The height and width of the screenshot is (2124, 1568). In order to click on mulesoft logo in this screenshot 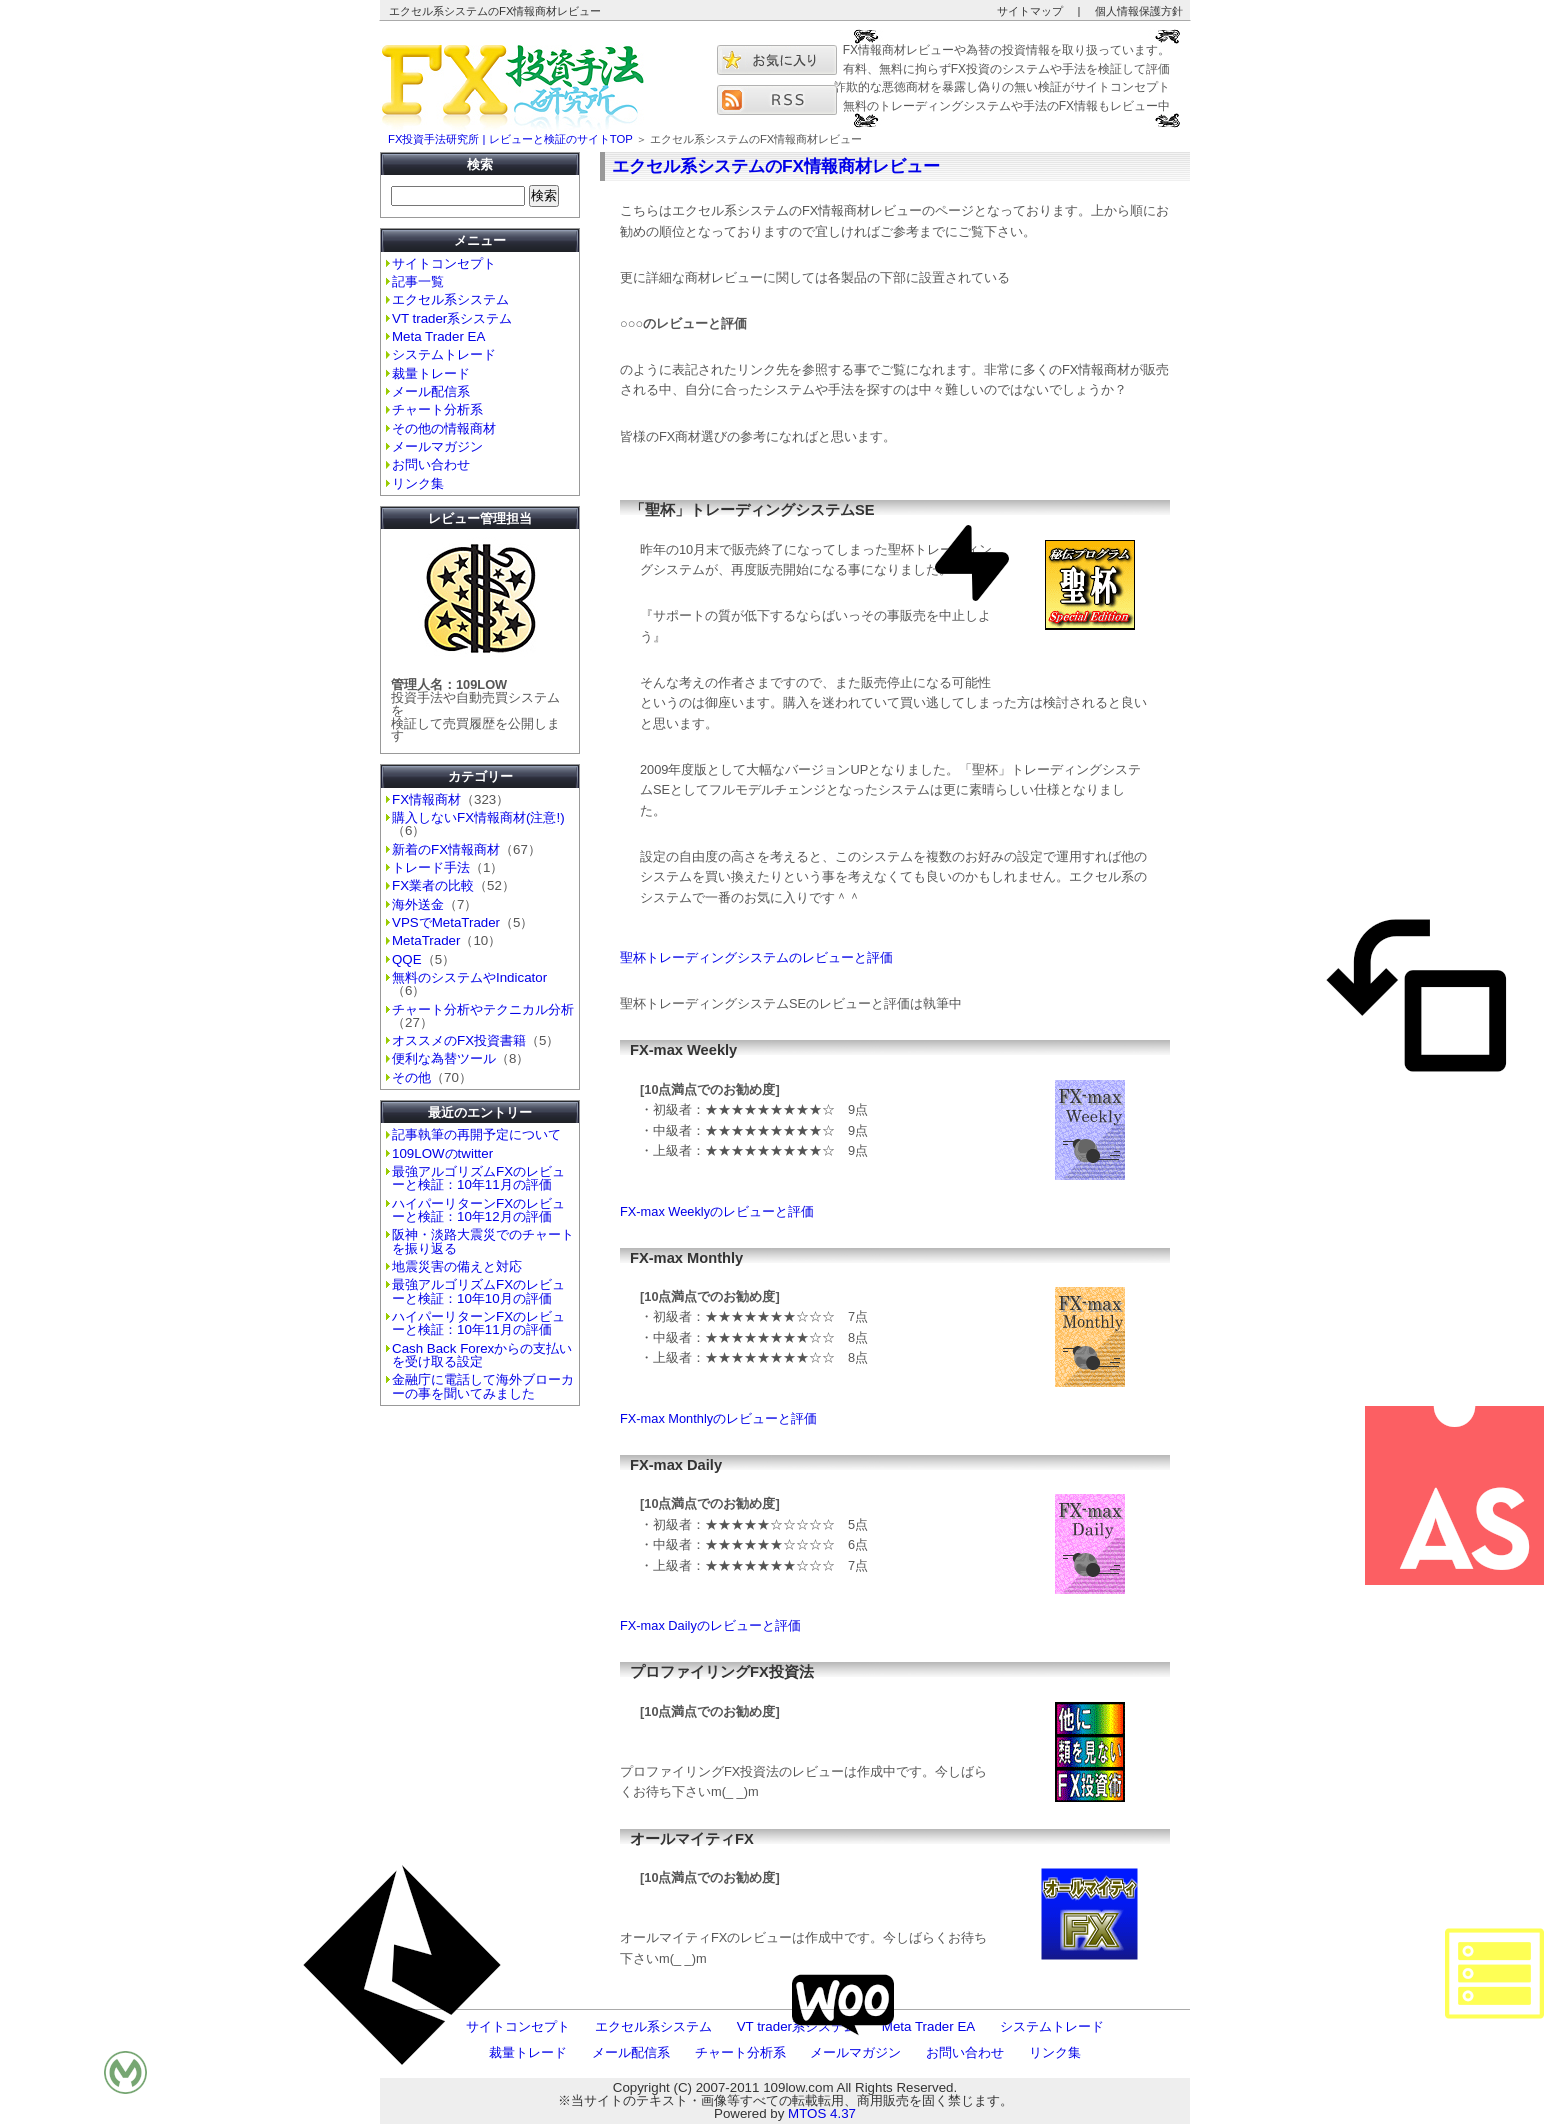, I will do `click(125, 2072)`.